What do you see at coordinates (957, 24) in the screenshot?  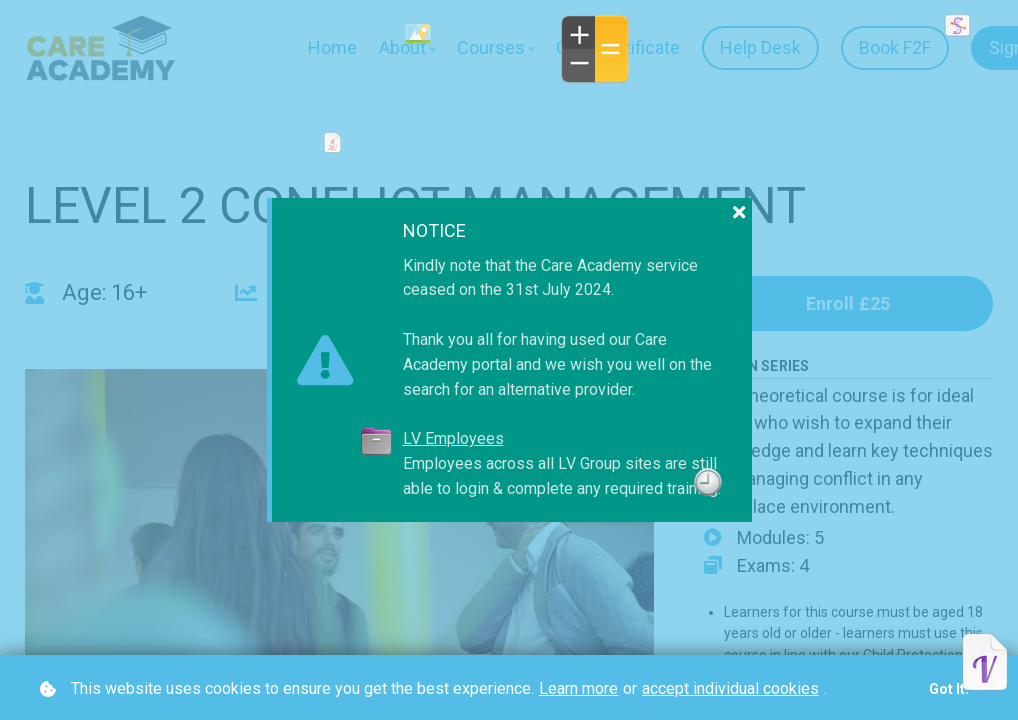 I see `compressed SVG image file` at bounding box center [957, 24].